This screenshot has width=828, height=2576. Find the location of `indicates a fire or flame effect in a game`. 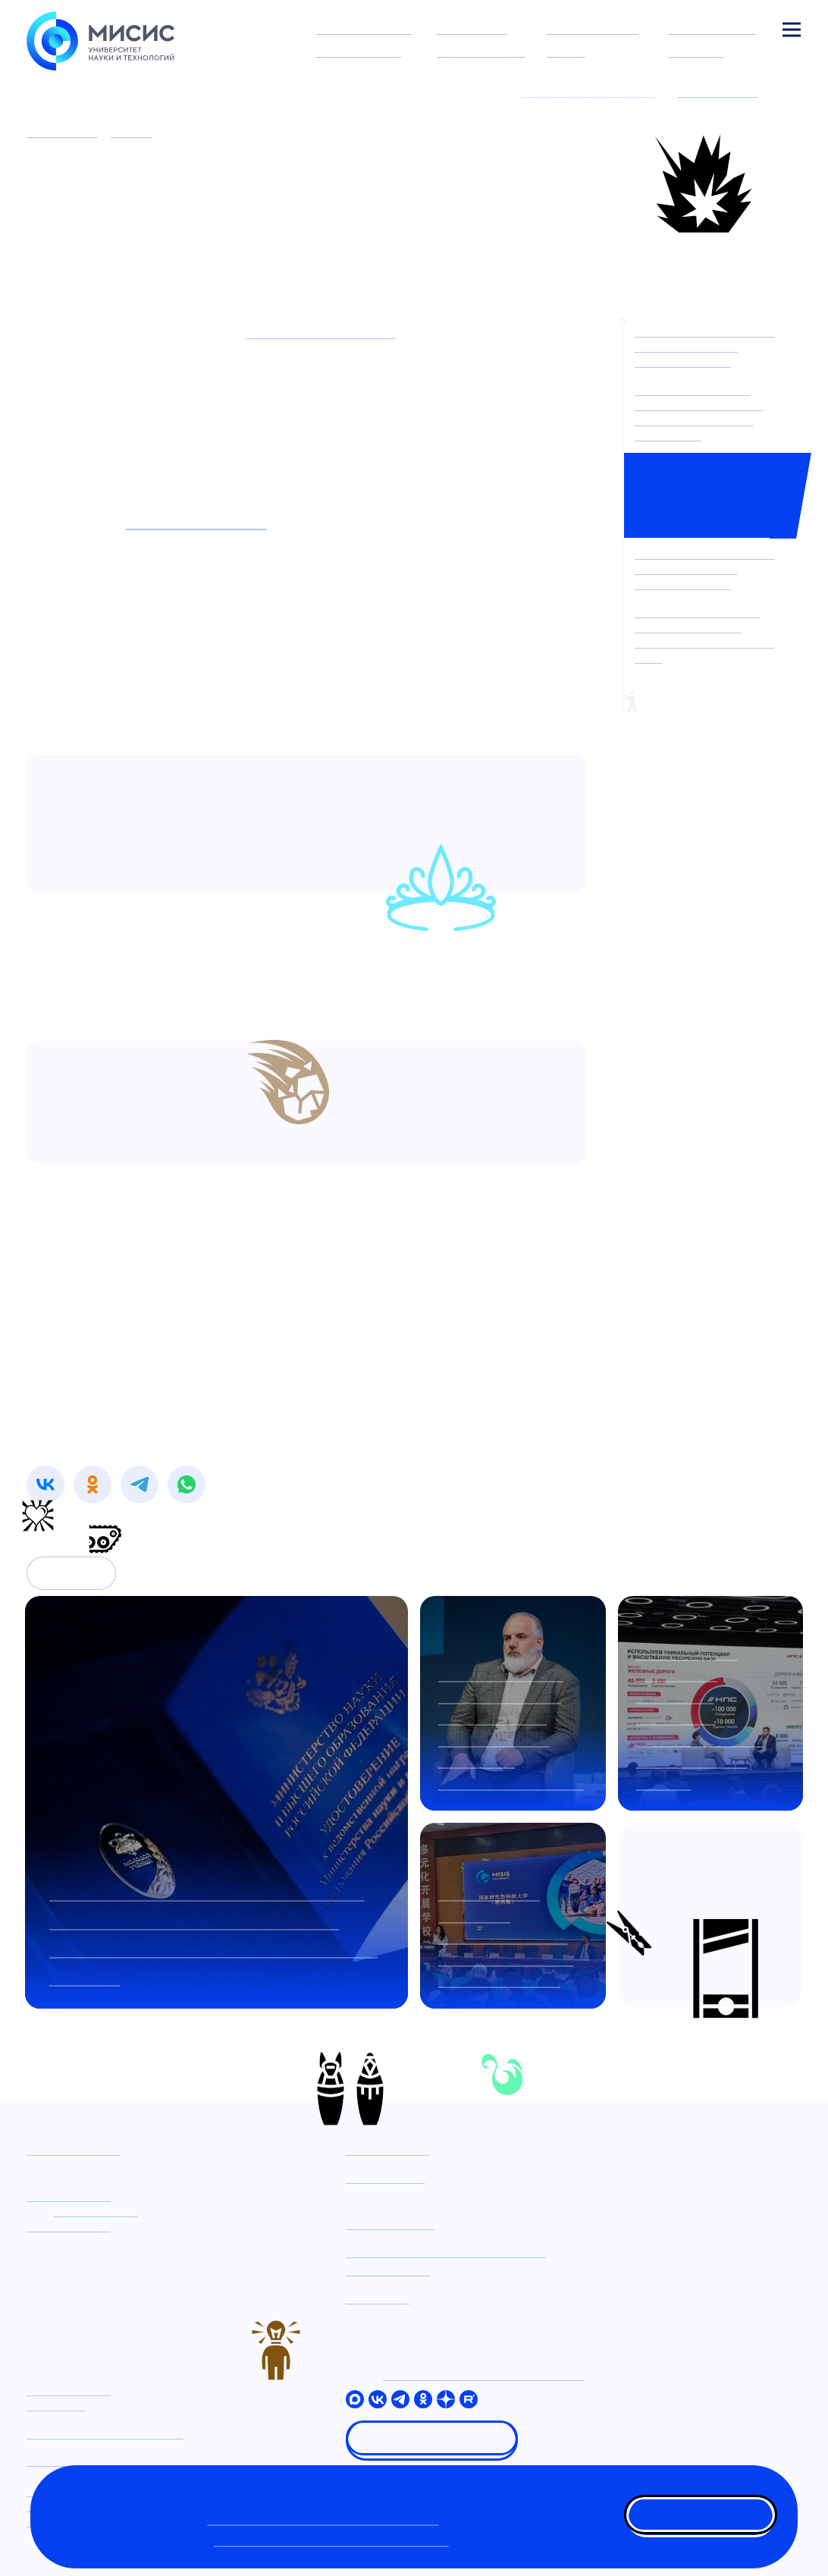

indicates a fire or flame effect in a game is located at coordinates (502, 2074).